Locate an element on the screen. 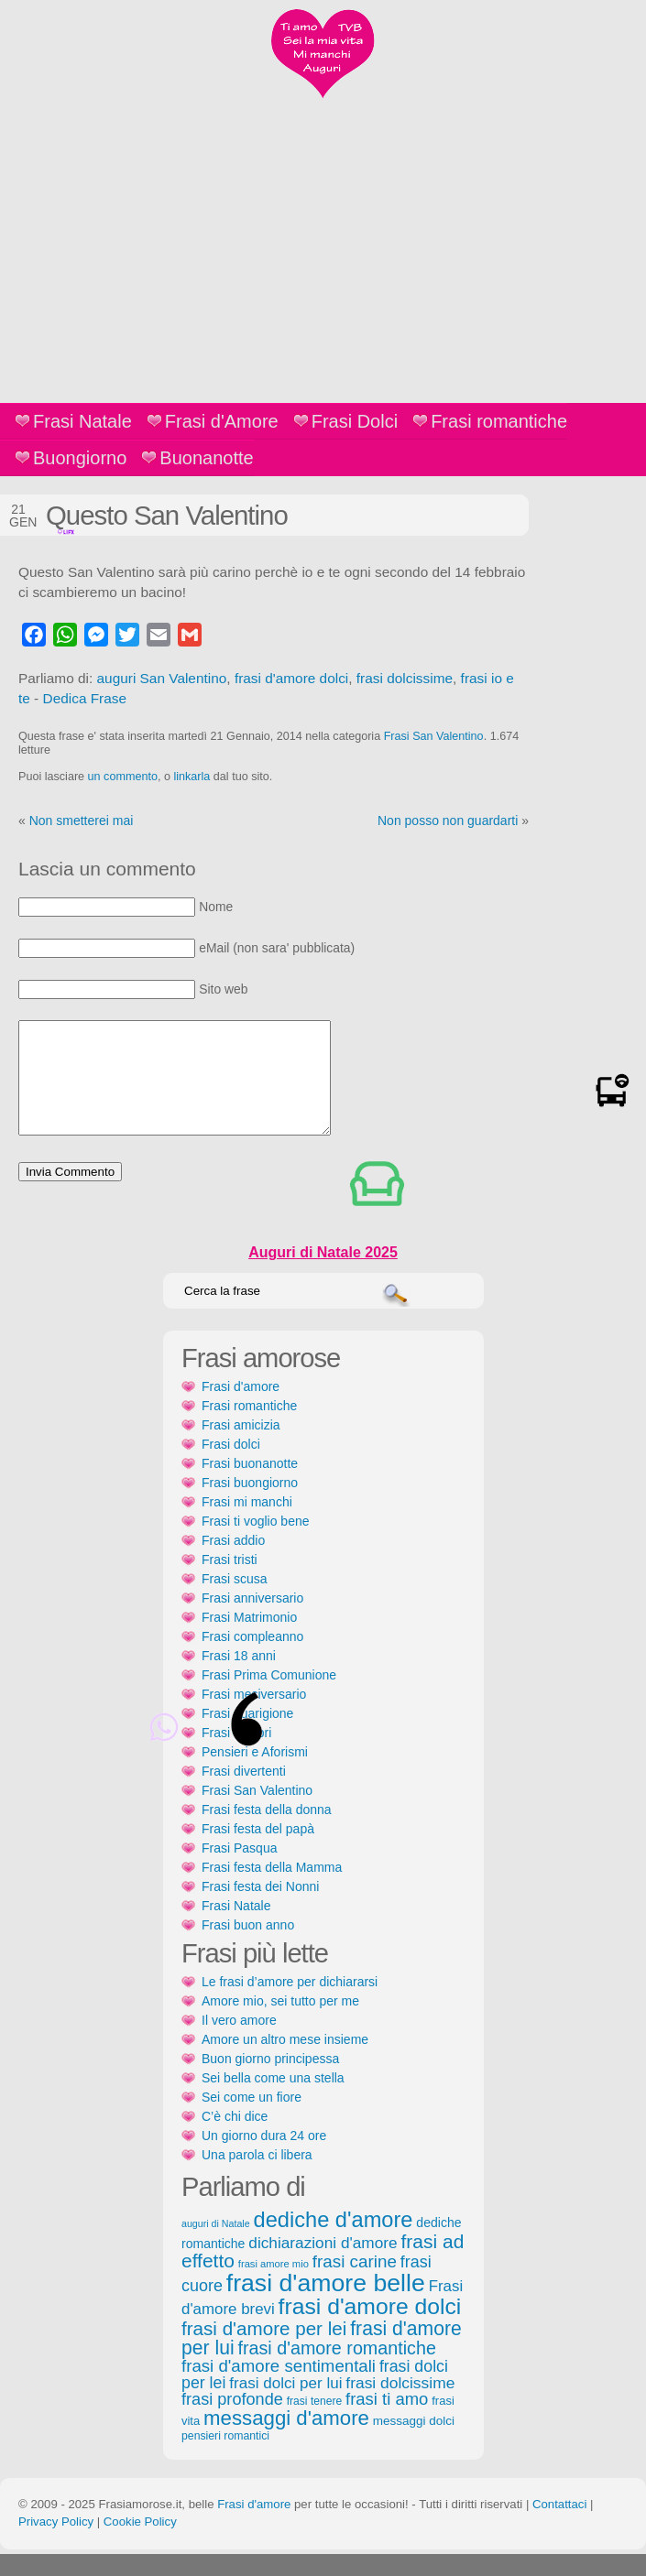 The width and height of the screenshot is (646, 2576). open WhatsApp messaging app is located at coordinates (164, 1727).